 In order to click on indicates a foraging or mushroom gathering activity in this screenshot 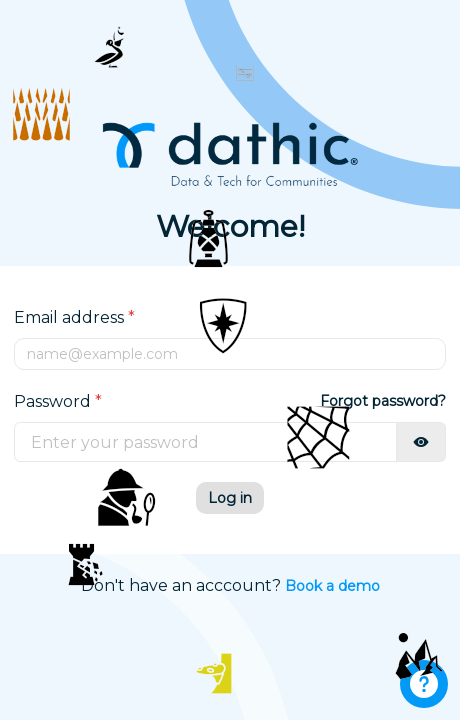, I will do `click(211, 673)`.